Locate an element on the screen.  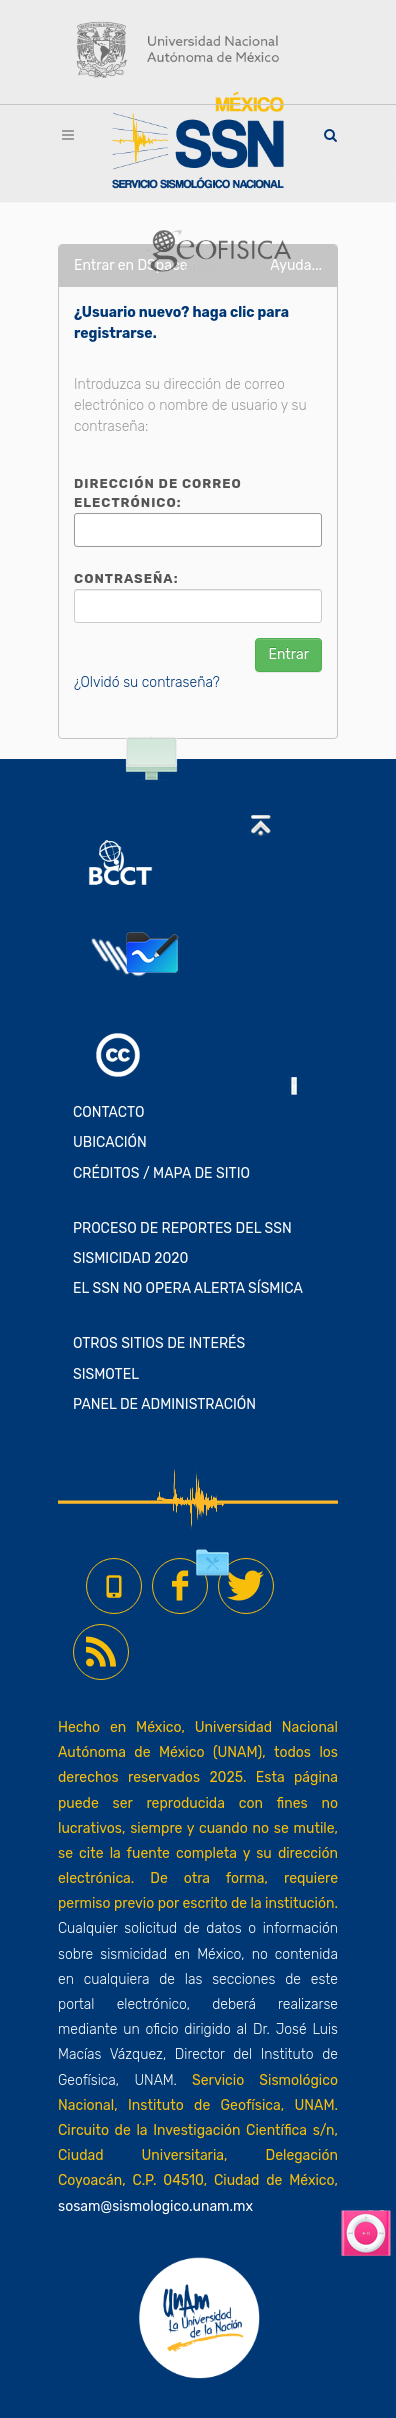
open microsoft whiteboard files folder is located at coordinates (152, 954).